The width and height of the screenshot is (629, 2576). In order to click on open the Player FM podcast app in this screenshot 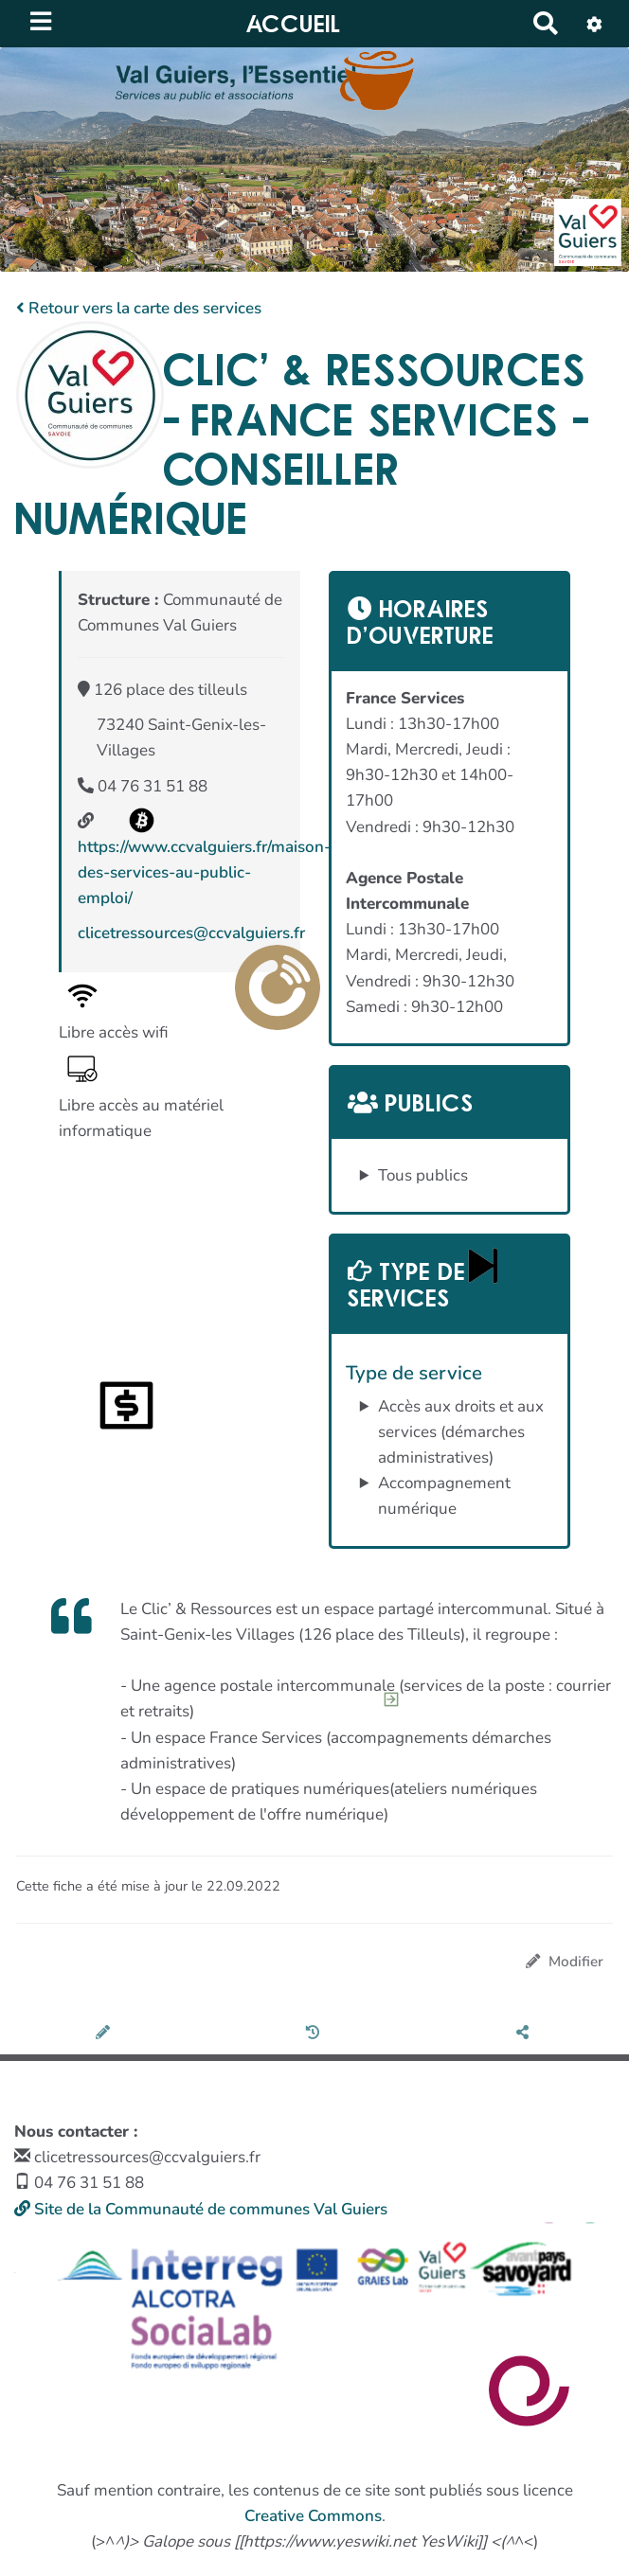, I will do `click(278, 987)`.